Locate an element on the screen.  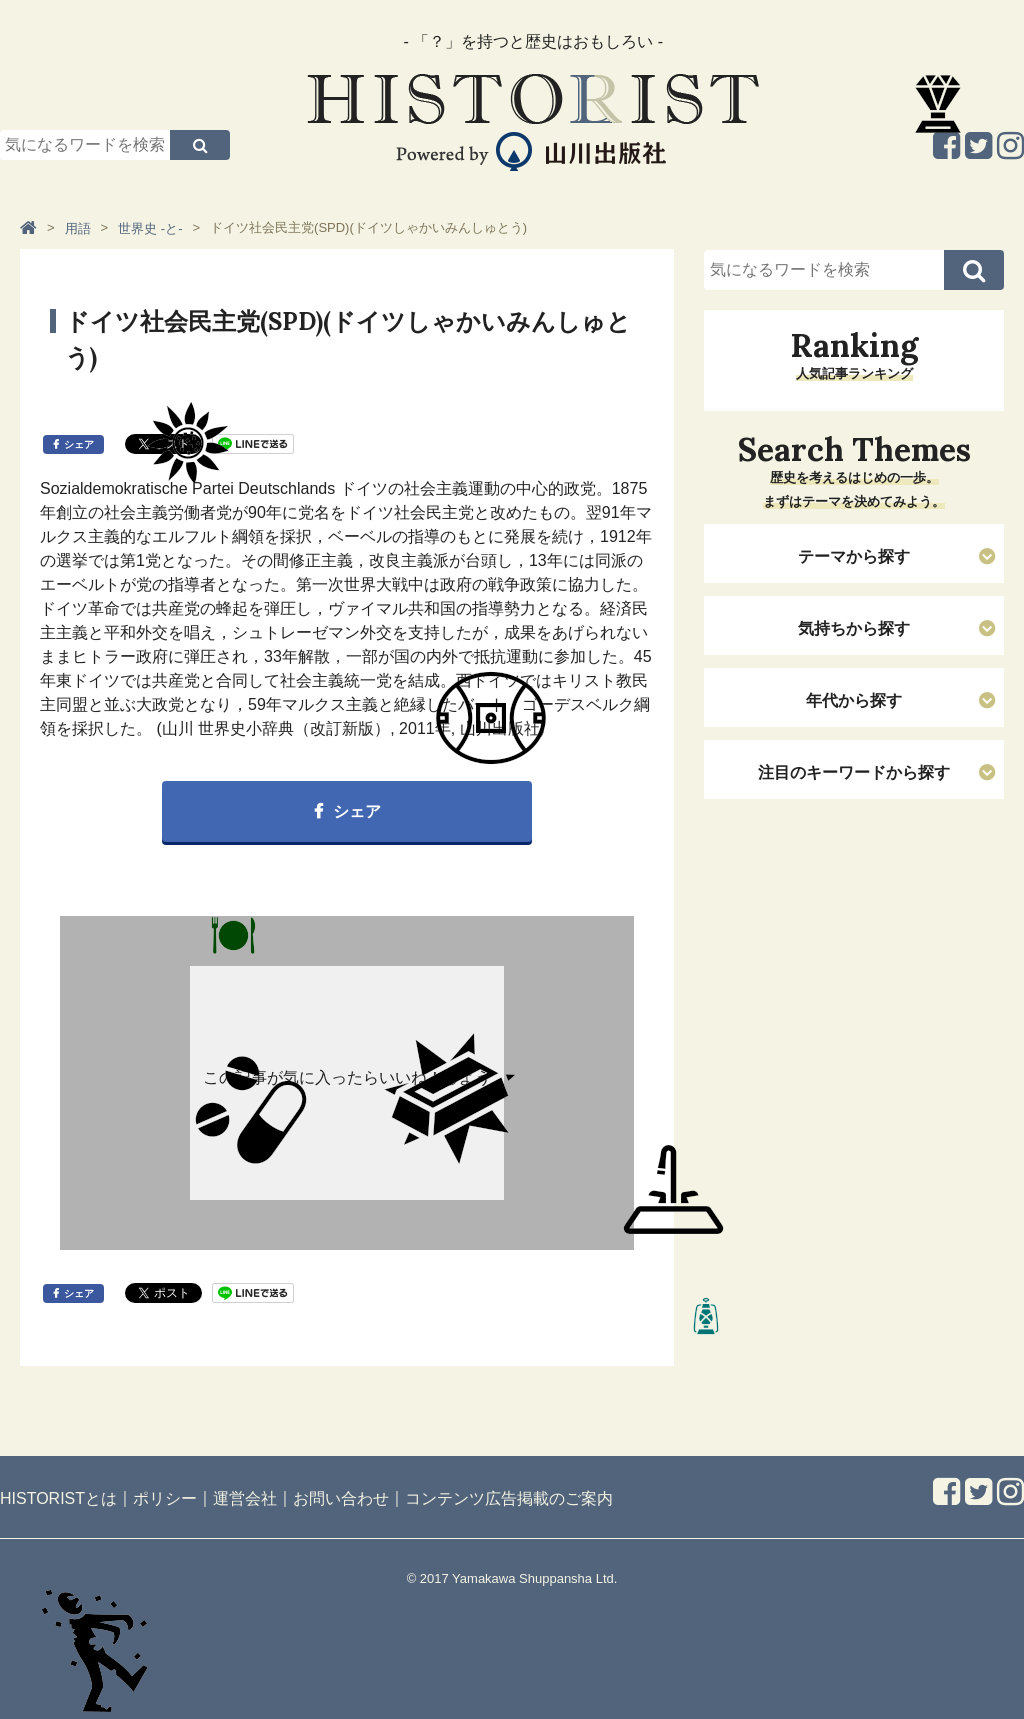
kitchen or bathroom fixtures category is located at coordinates (673, 1189).